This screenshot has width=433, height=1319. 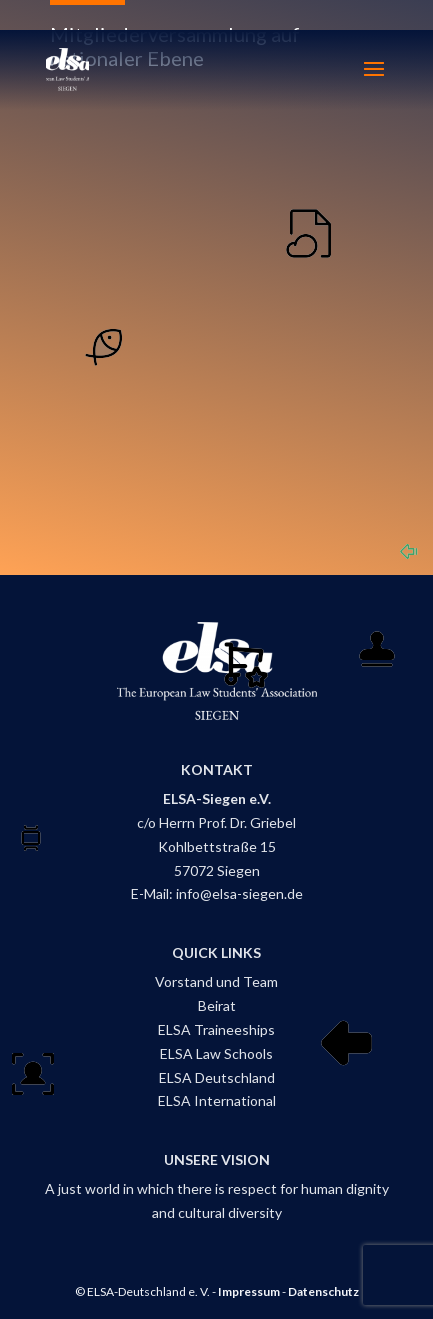 What do you see at coordinates (310, 233) in the screenshot?
I see `access cloud-stored files` at bounding box center [310, 233].